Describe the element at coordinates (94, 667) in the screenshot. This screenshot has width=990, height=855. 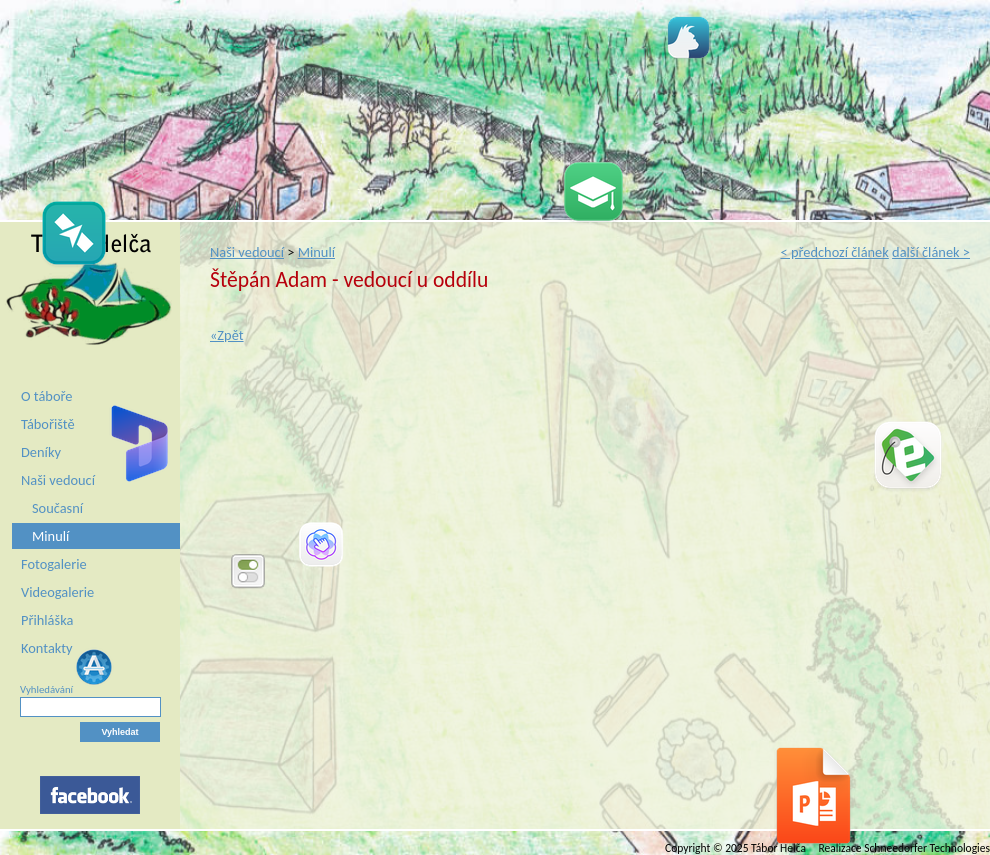
I see `open software properties and driver settings` at that location.